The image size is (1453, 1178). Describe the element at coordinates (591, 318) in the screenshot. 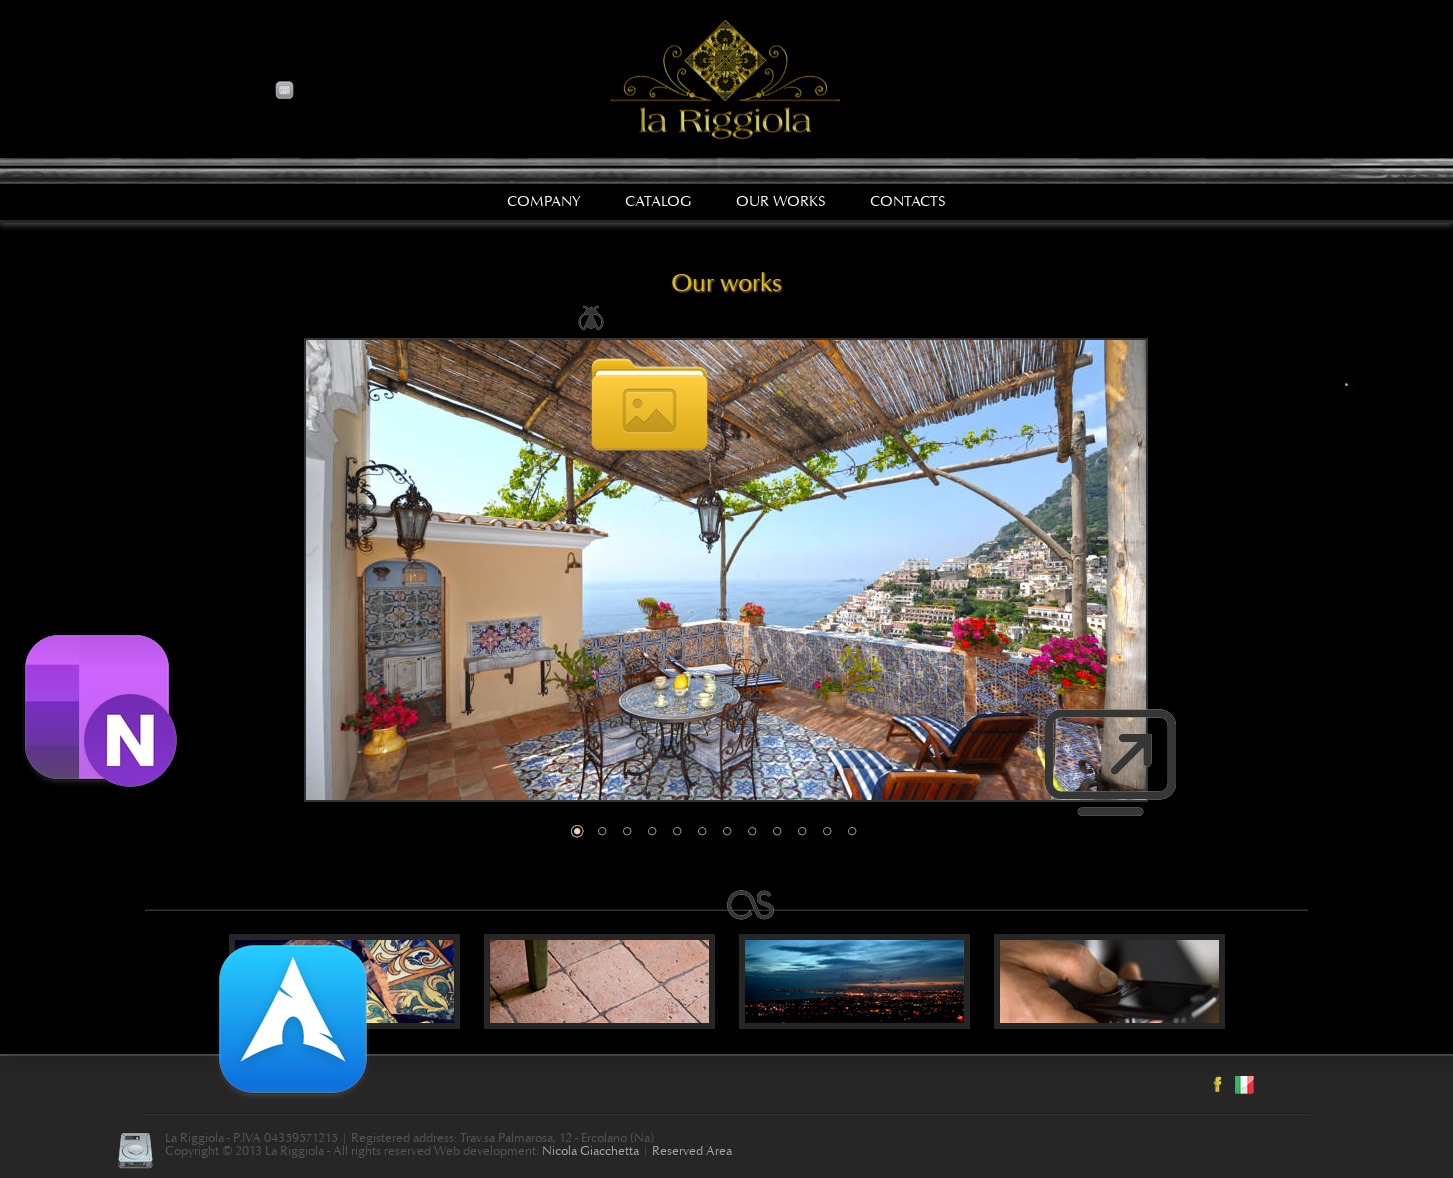

I see `report a bug or issue` at that location.